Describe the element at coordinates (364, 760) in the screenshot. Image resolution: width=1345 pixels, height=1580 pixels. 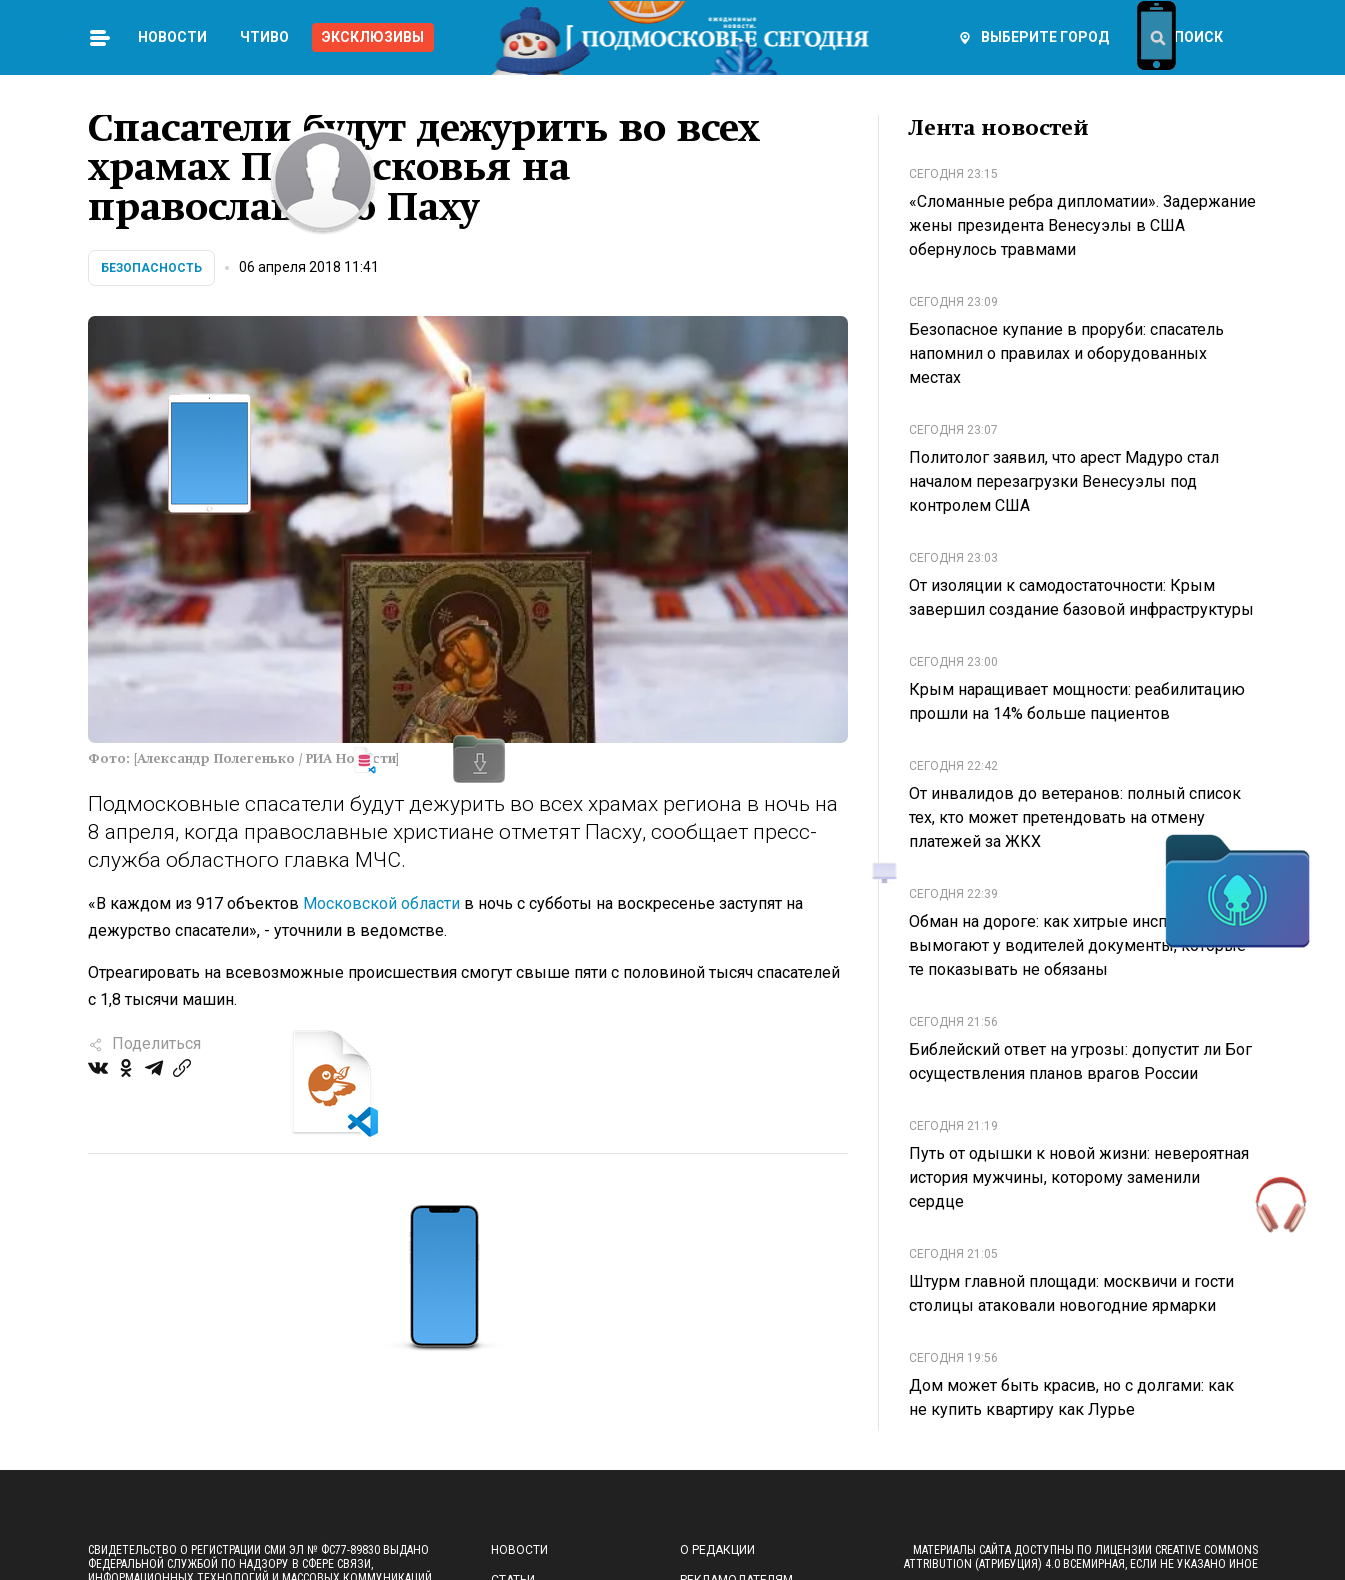
I see `open sql database file in Visual Studio Code` at that location.